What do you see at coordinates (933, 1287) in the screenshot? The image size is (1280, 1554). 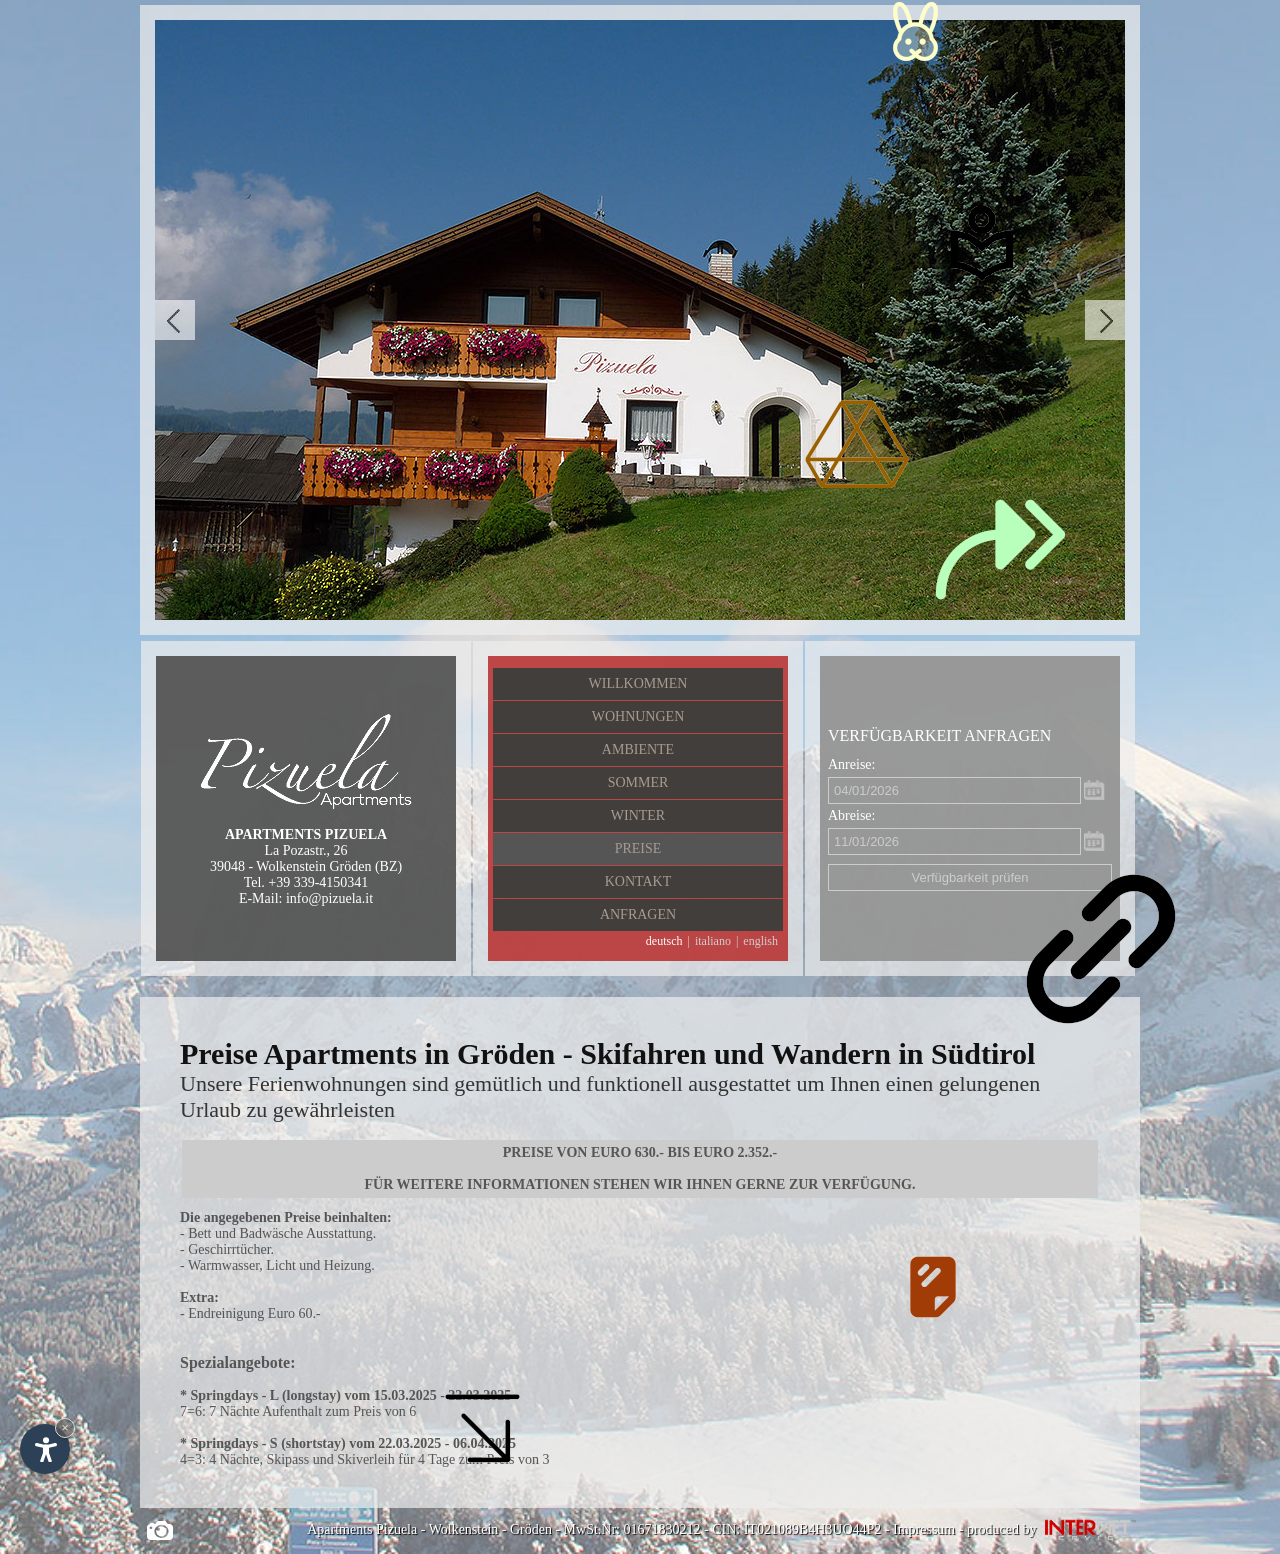 I see `view or access plastic sheet material` at bounding box center [933, 1287].